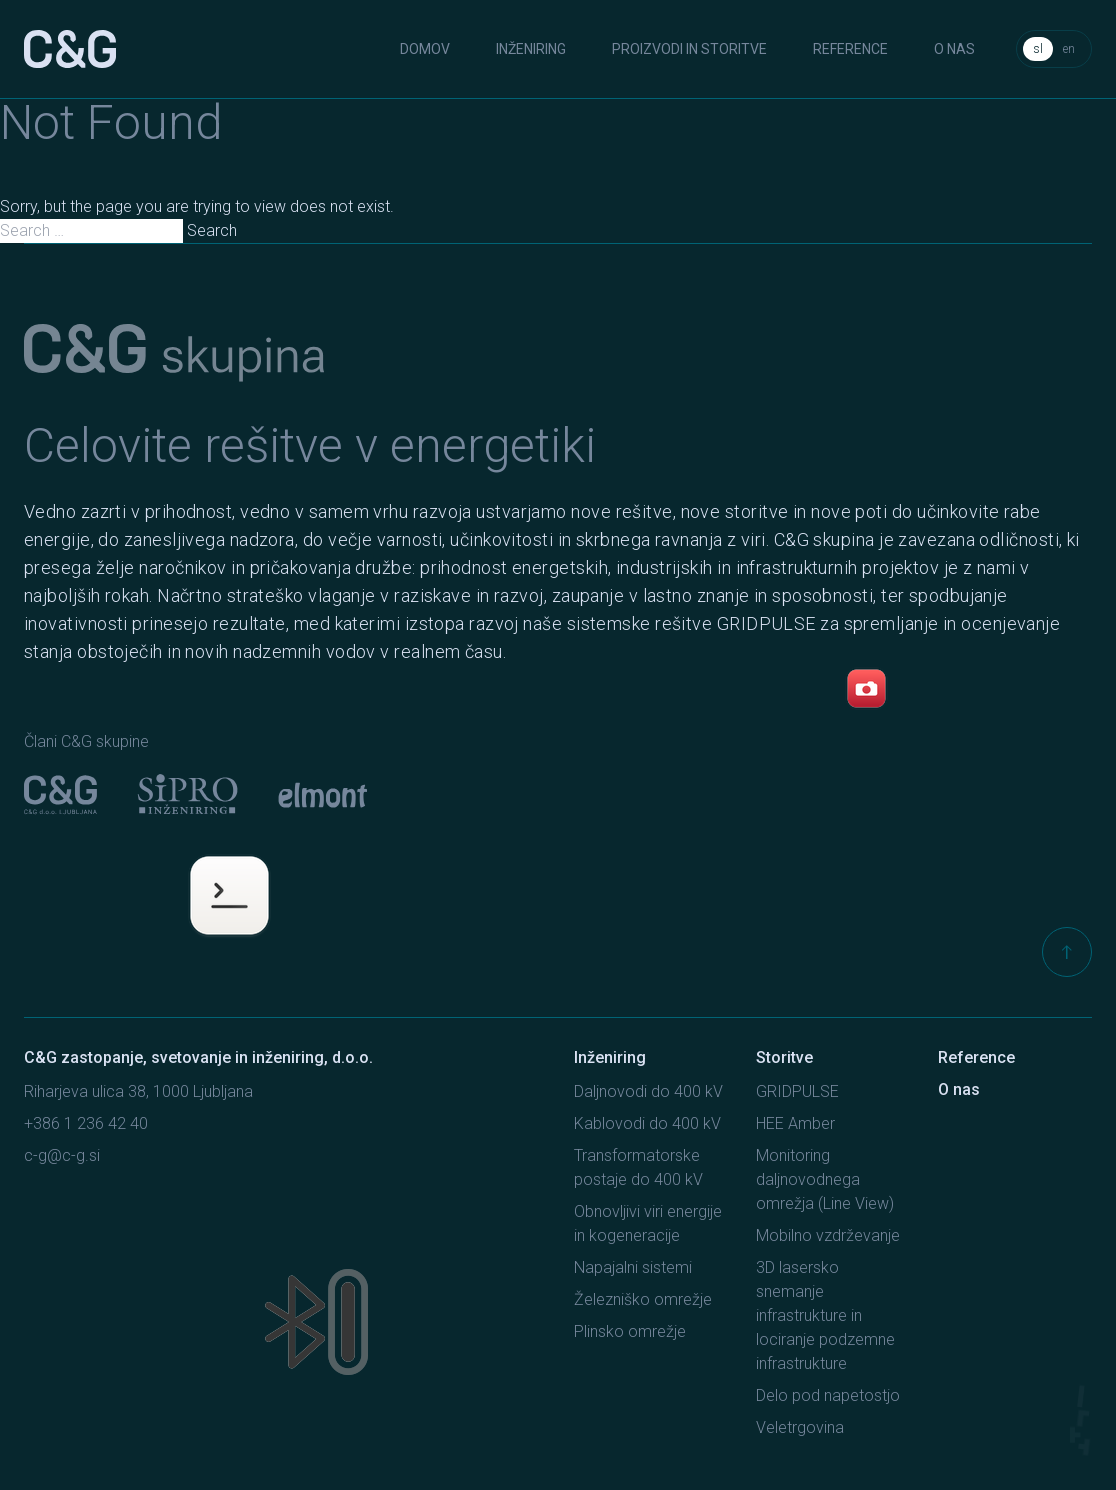 The height and width of the screenshot is (1490, 1116). I want to click on open terminal or command line interface, so click(229, 895).